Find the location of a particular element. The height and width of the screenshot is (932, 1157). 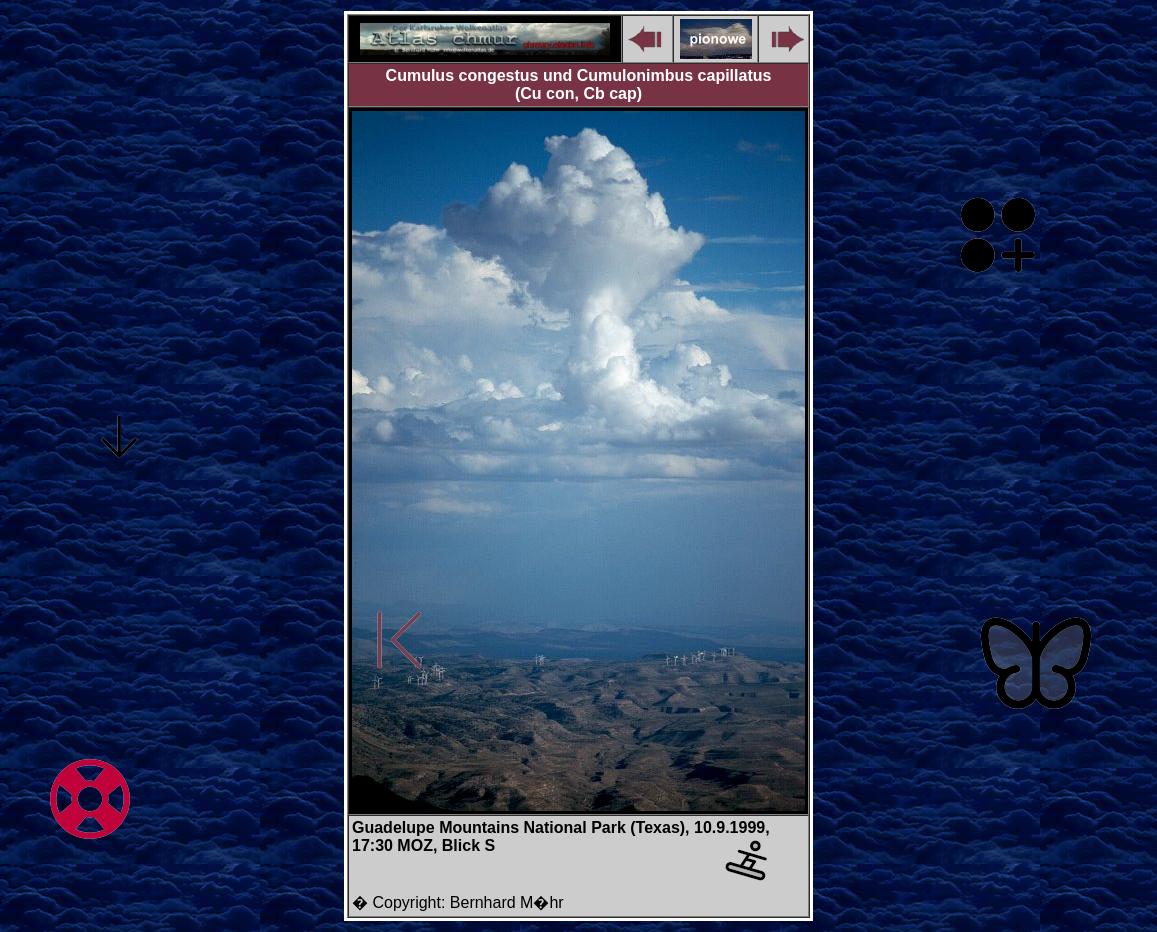

scroll down or view more content below is located at coordinates (117, 436).